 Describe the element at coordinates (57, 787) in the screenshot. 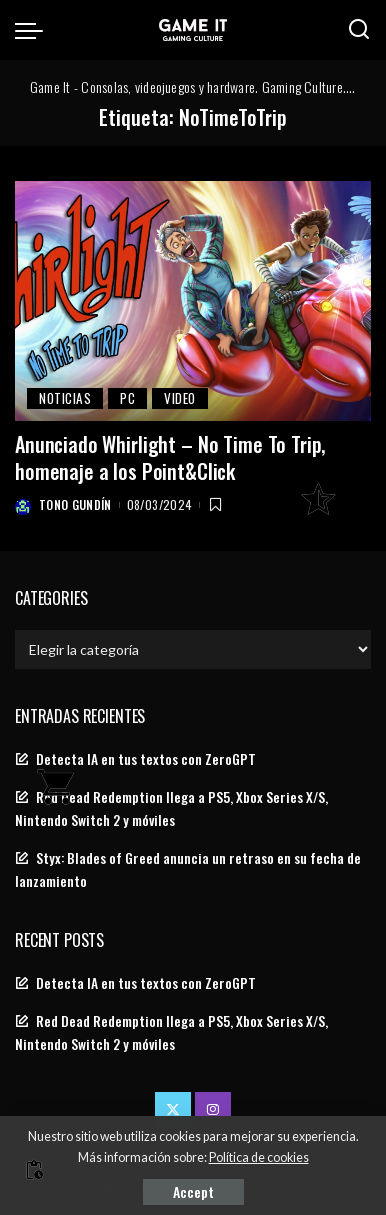

I see `view your shopping cart` at that location.